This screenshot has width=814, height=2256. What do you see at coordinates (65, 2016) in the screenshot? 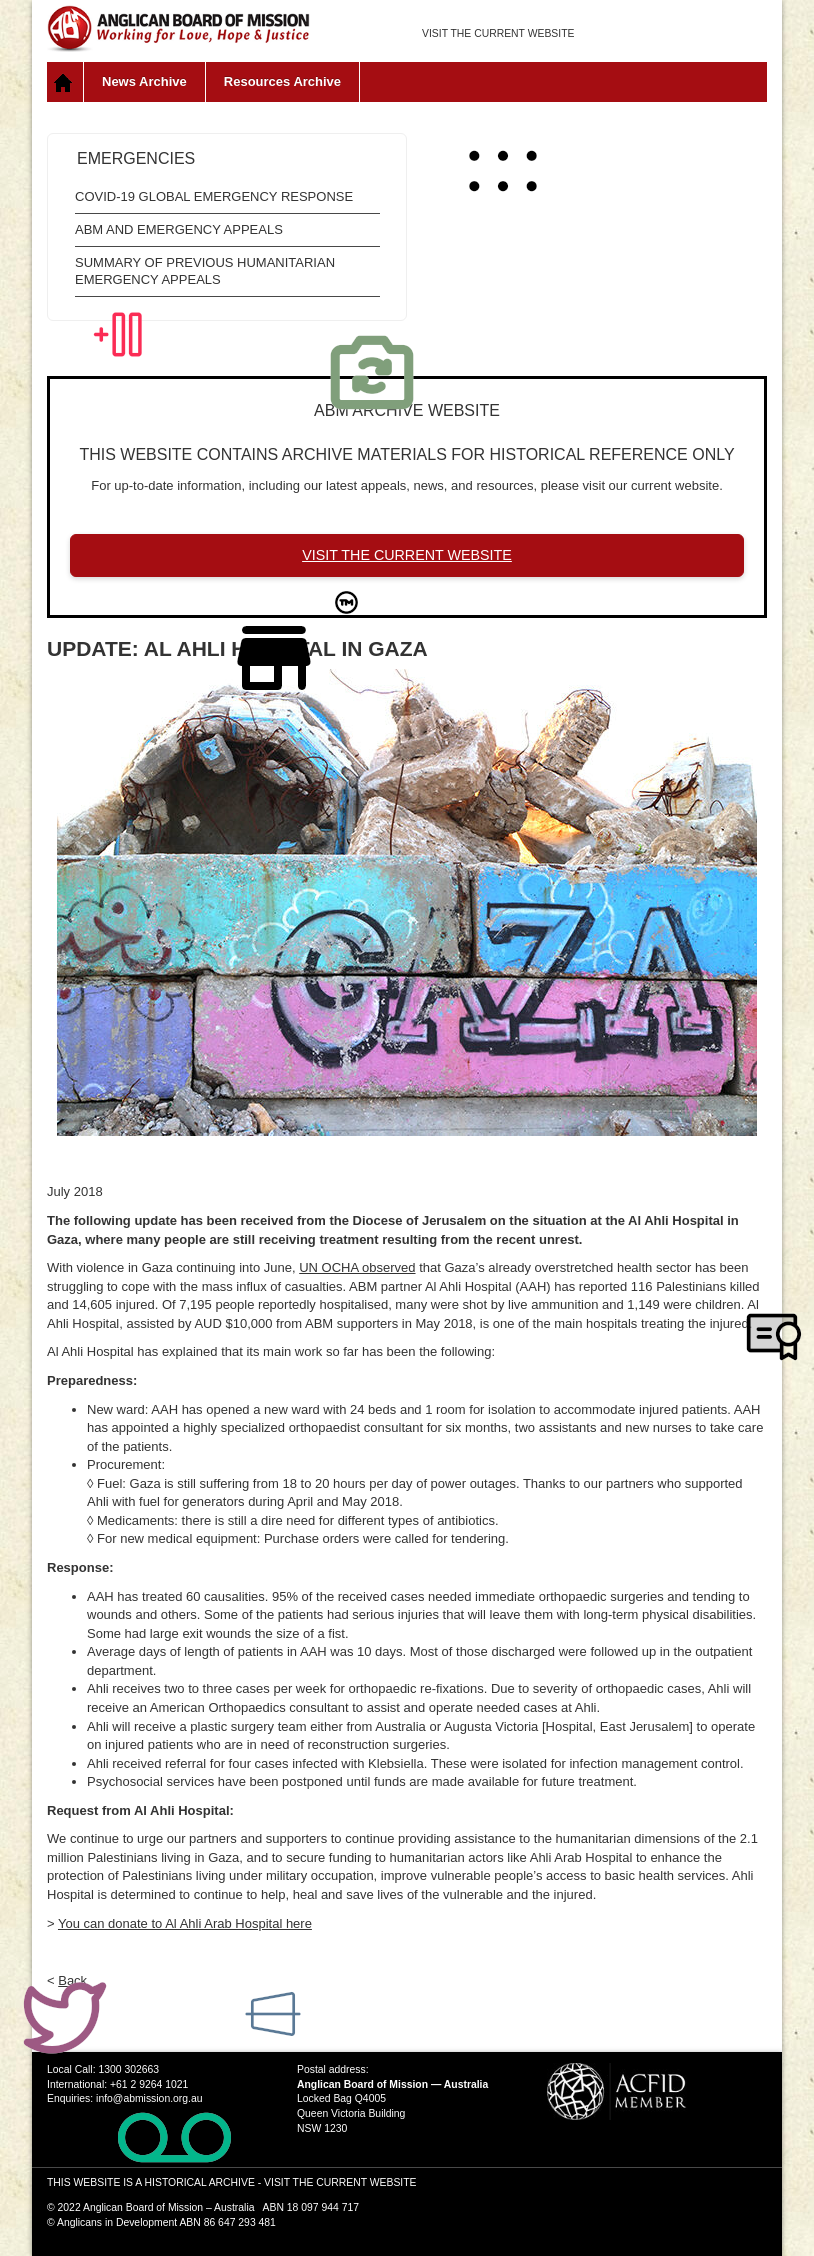
I see `open twitter` at bounding box center [65, 2016].